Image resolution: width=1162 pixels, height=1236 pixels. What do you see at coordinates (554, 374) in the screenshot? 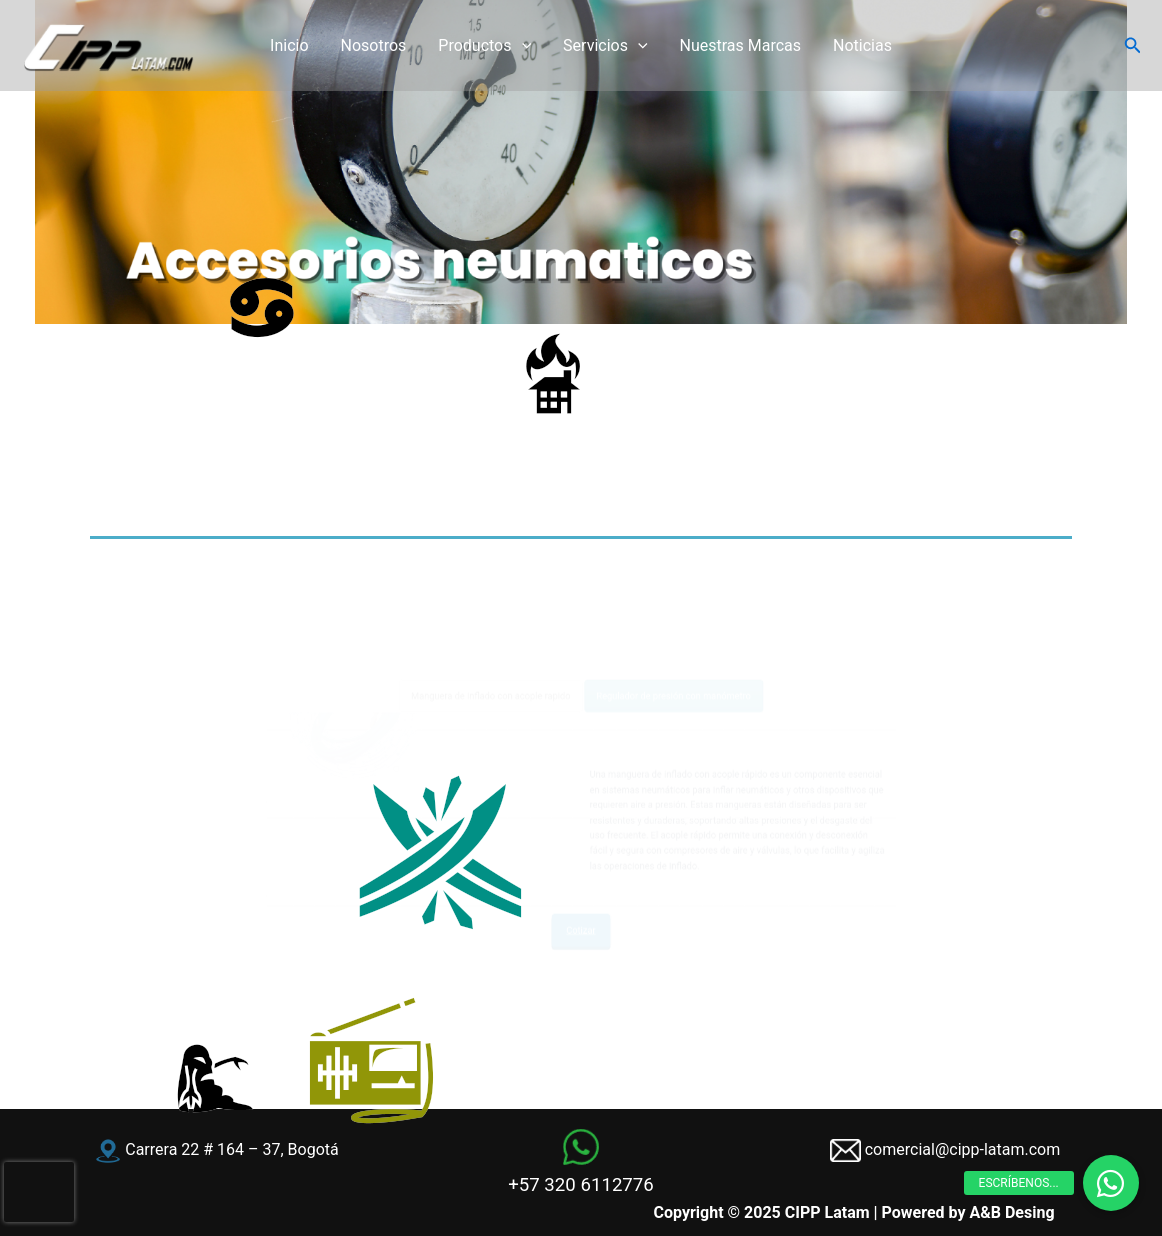
I see `indicates a fire hazard or emergency alert` at bounding box center [554, 374].